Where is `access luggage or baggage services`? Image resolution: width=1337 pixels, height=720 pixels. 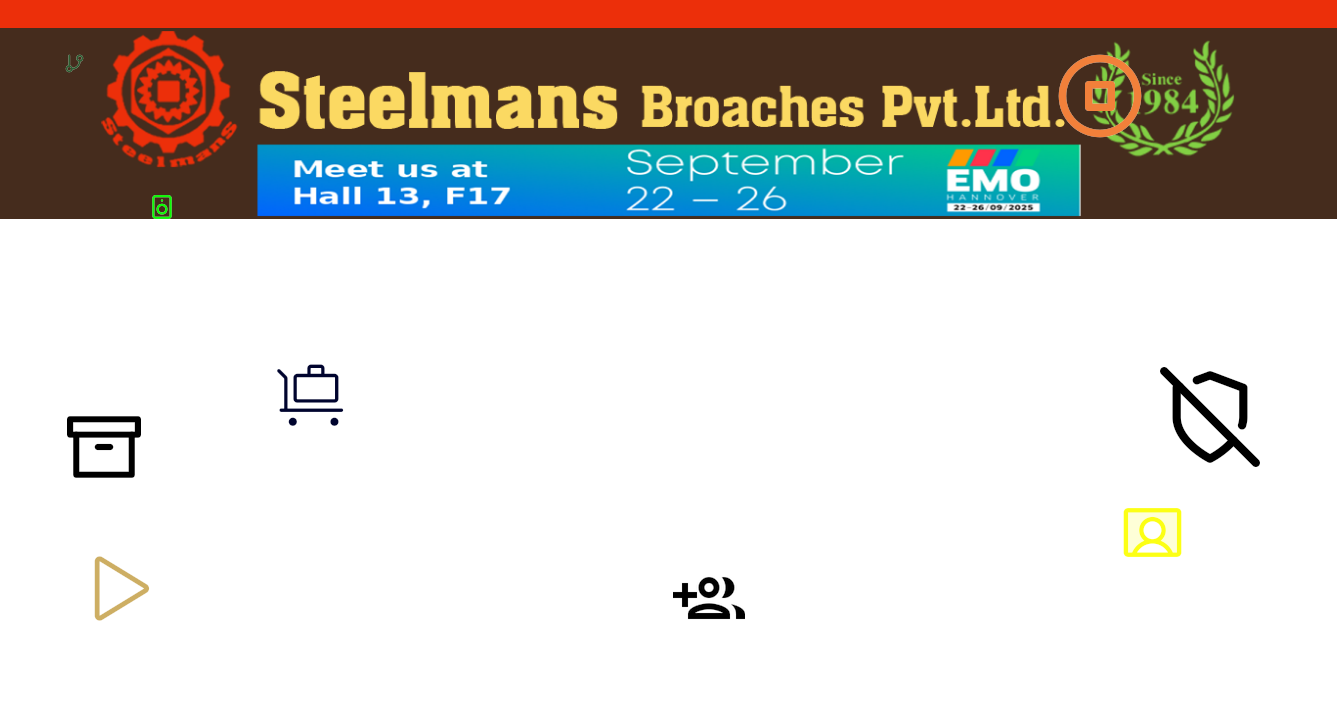
access luggage or baggage services is located at coordinates (309, 394).